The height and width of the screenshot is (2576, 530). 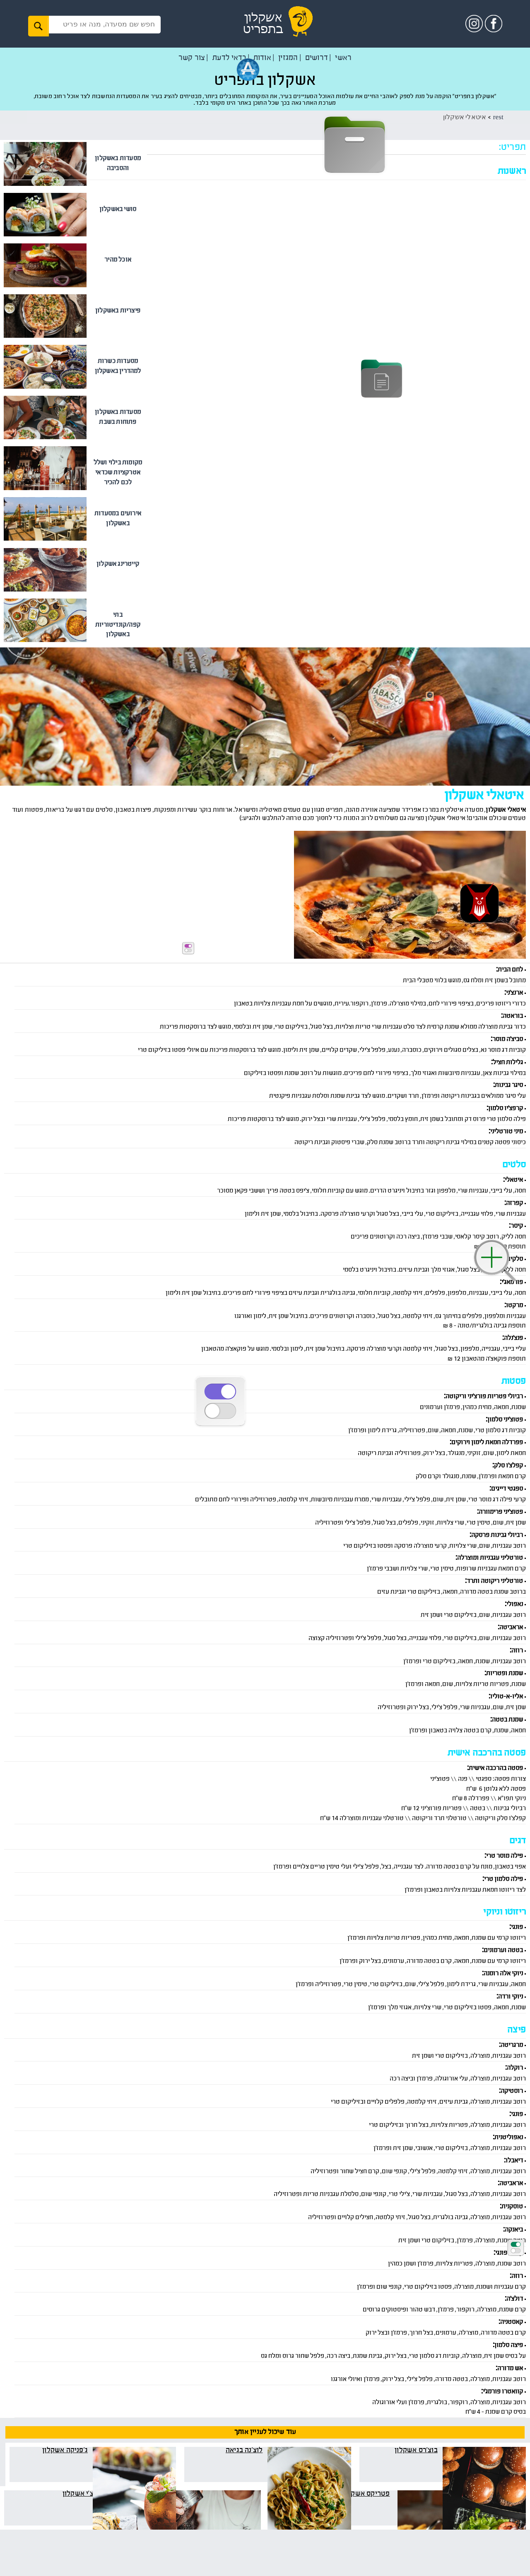 I want to click on zoom to fit content within the visible area, so click(x=494, y=1260).